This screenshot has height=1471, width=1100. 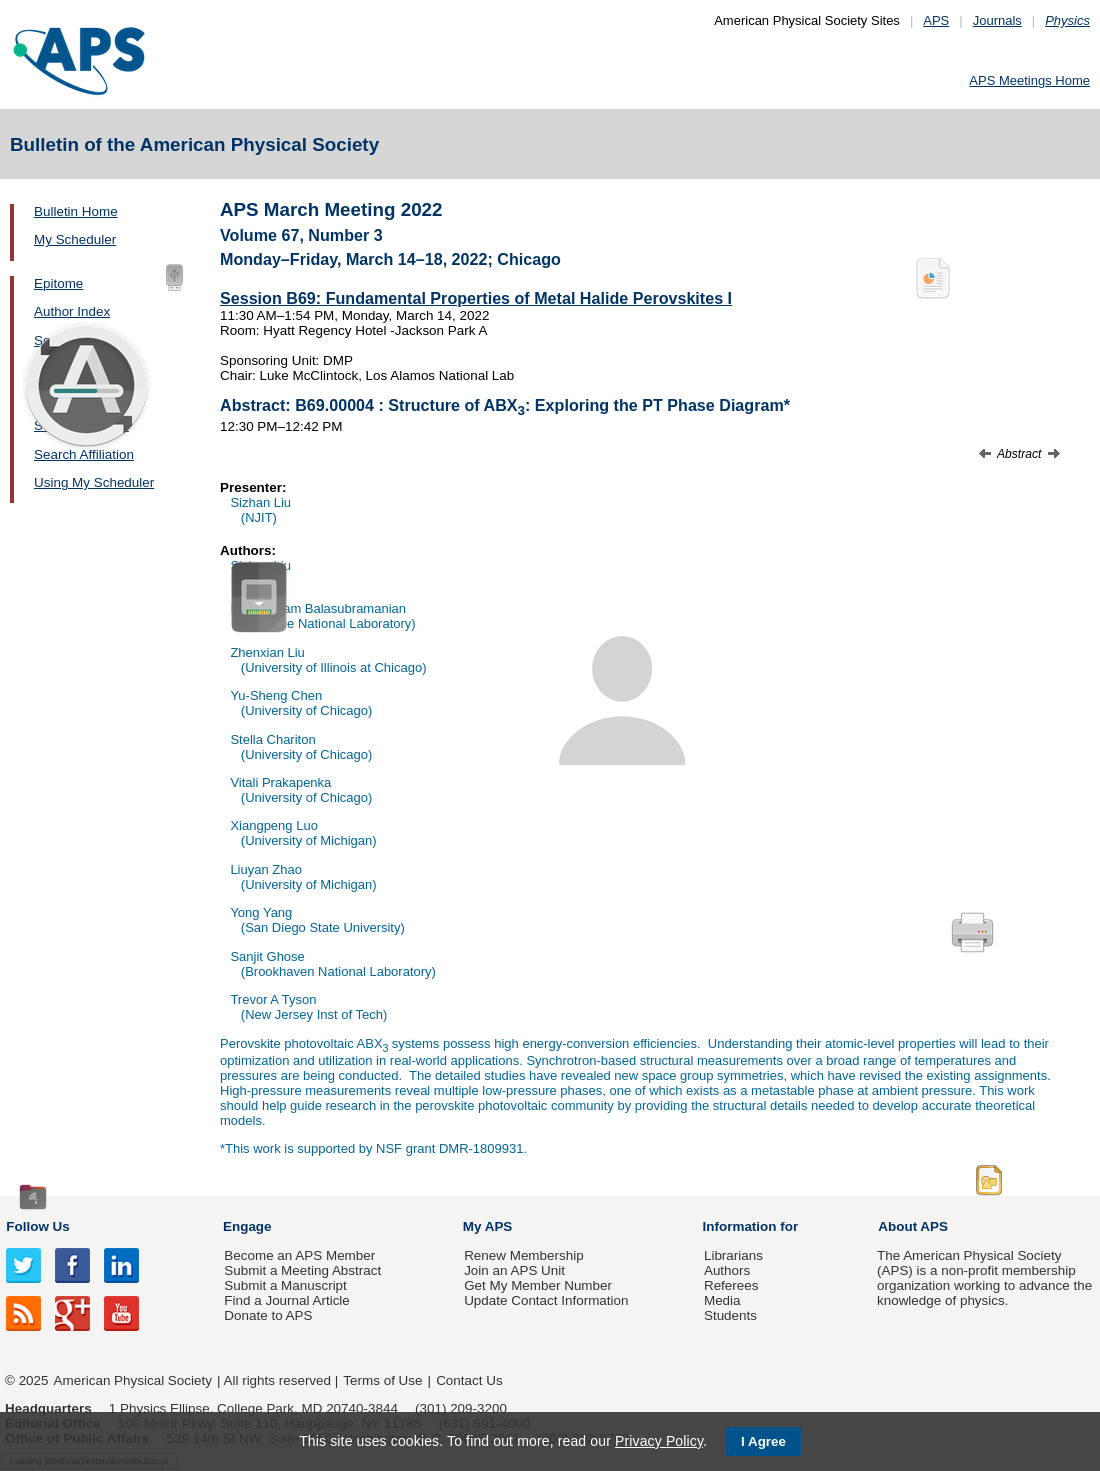 What do you see at coordinates (989, 1180) in the screenshot?
I see `open a graphics template file` at bounding box center [989, 1180].